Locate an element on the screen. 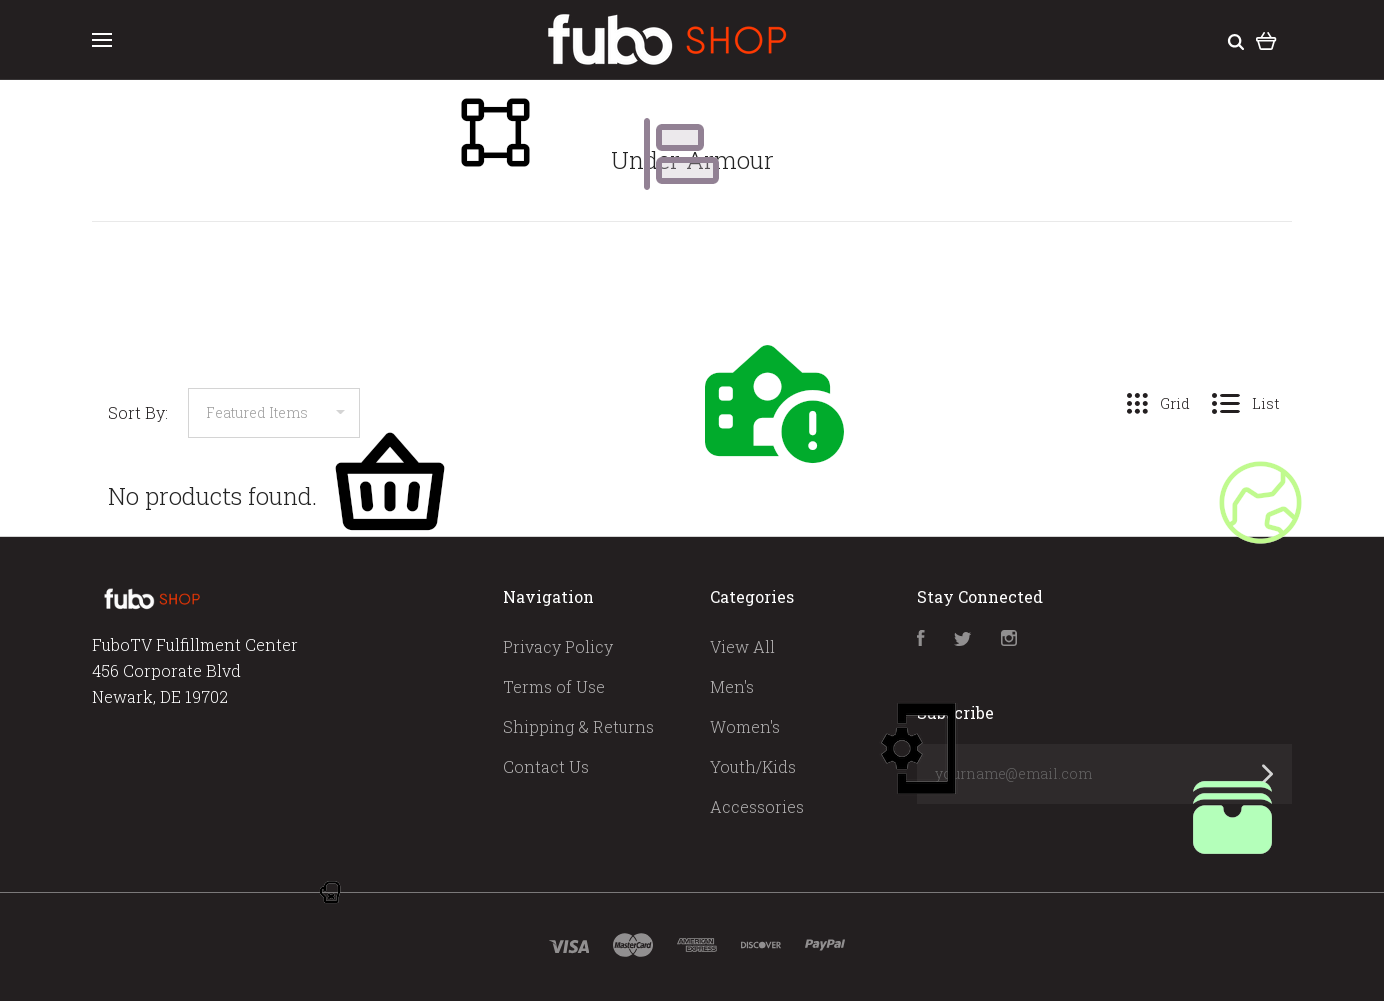 This screenshot has width=1384, height=1001. select or resize an object's boundaries is located at coordinates (495, 132).